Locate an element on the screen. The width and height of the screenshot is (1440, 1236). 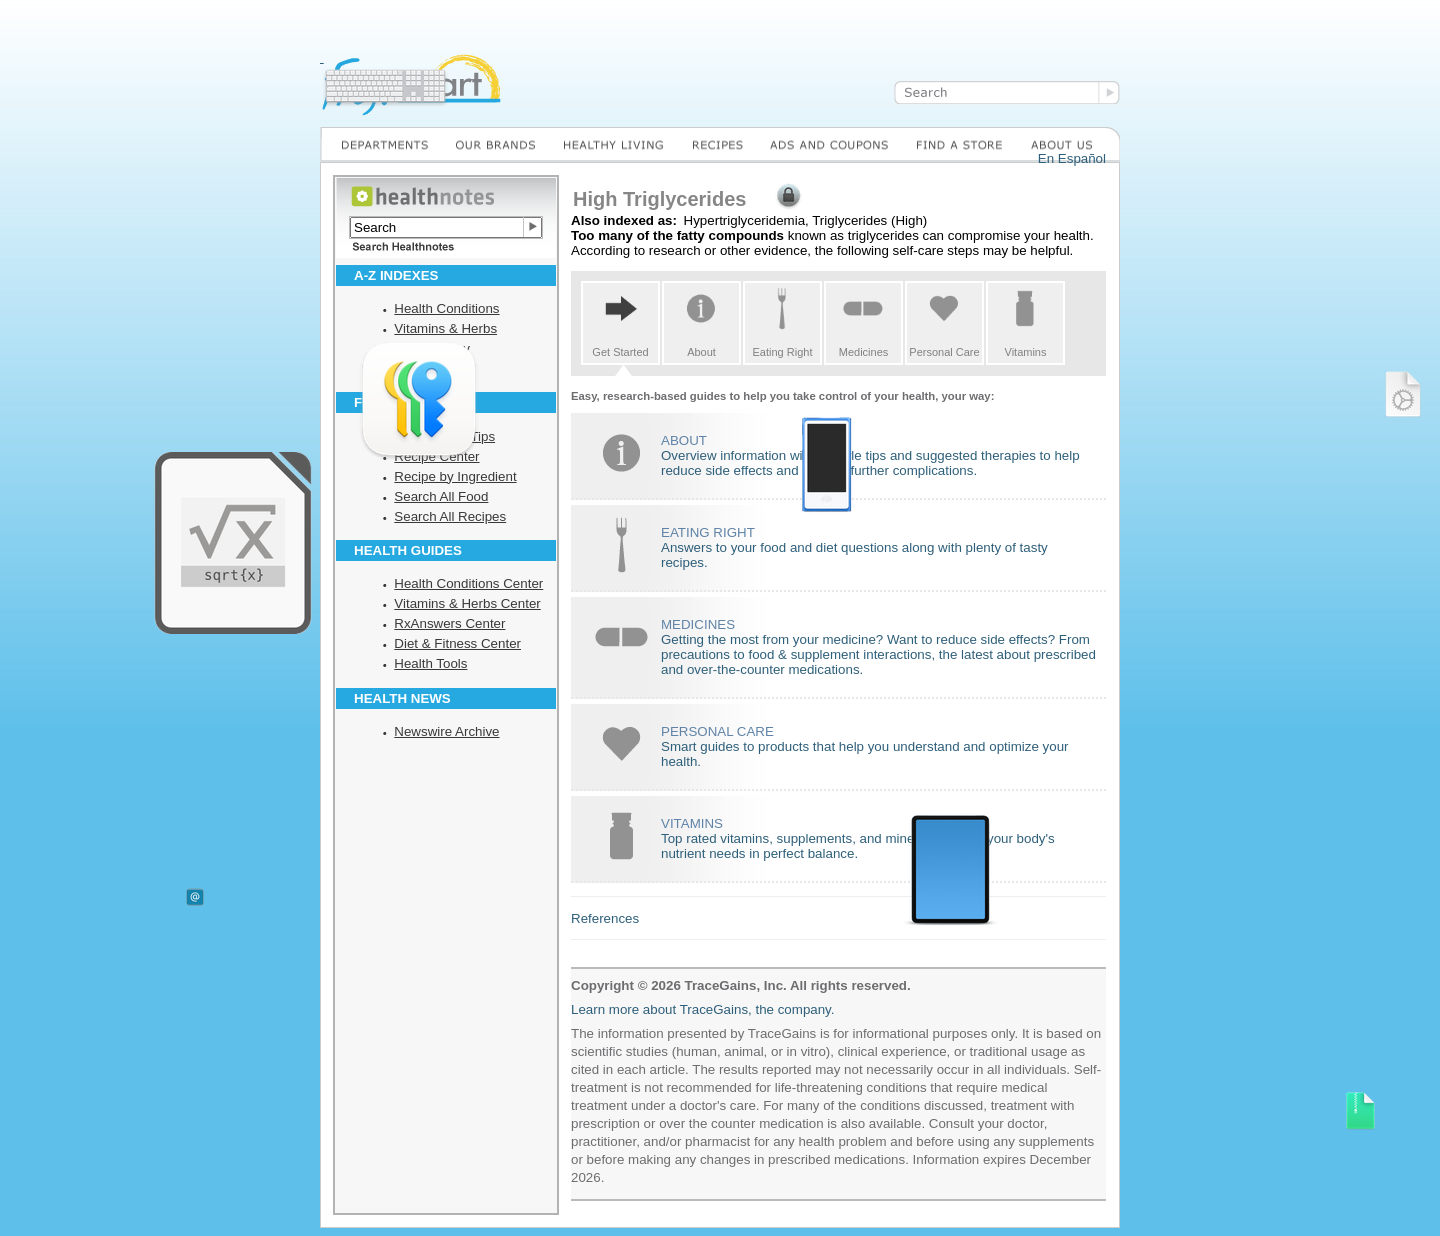
iPod nano device connected is located at coordinates (826, 464).